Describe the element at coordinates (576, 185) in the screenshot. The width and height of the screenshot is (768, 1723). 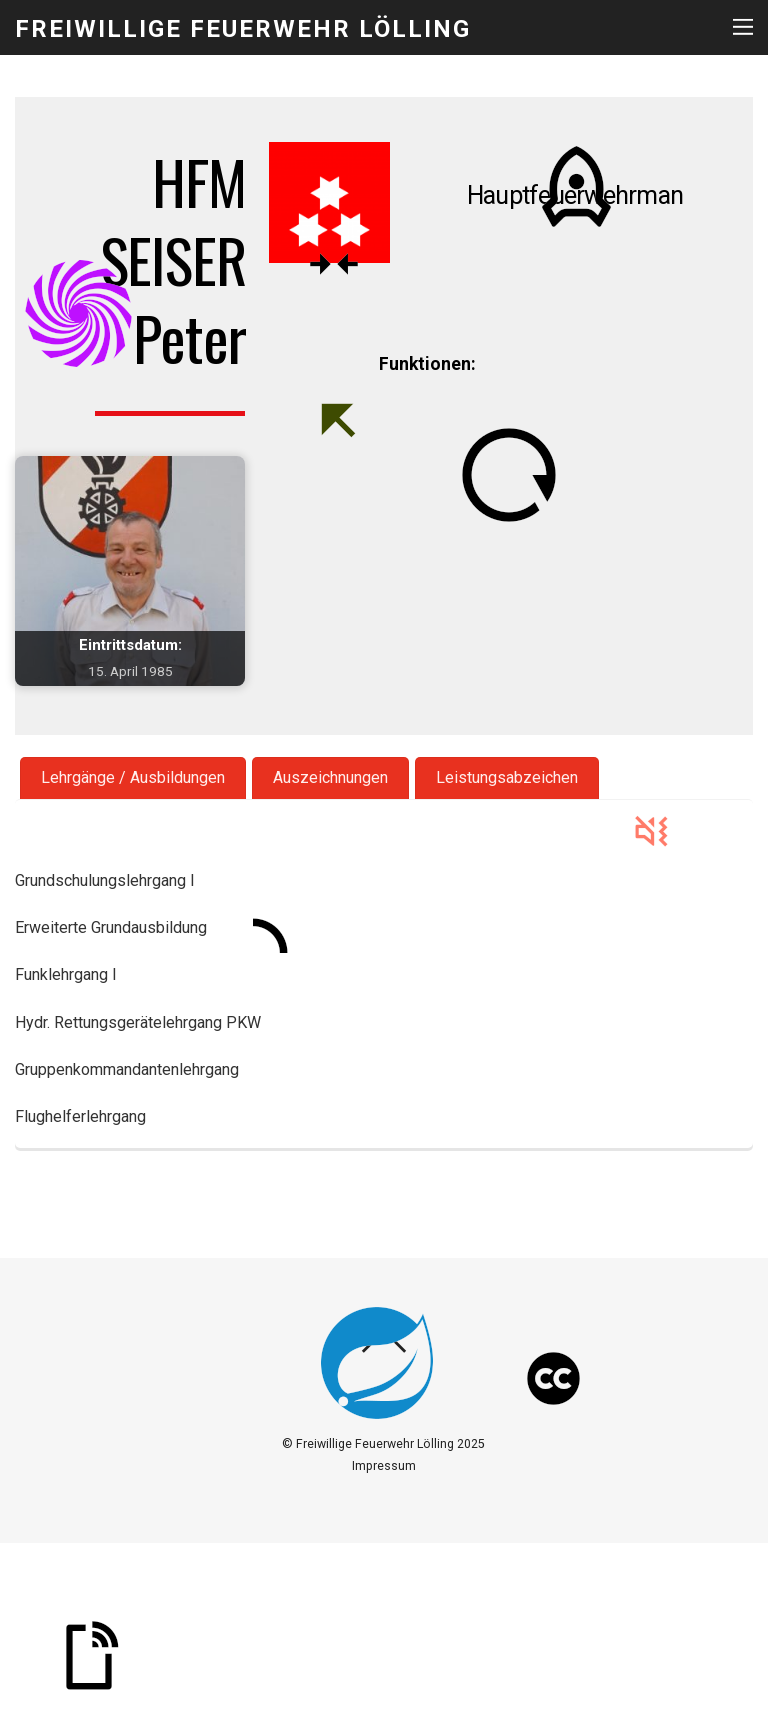
I see `launch or deploy an application` at that location.